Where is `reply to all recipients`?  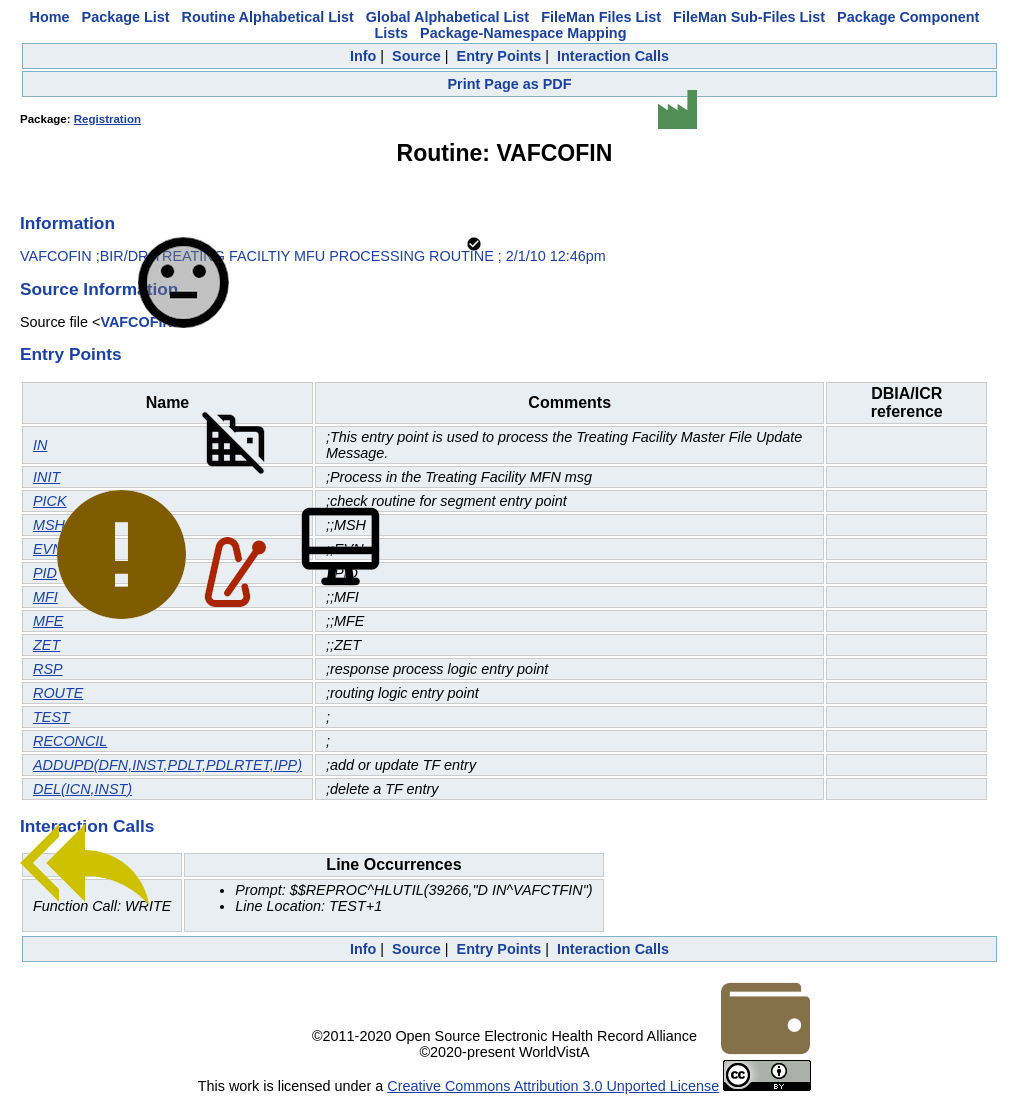 reply to all recipients is located at coordinates (85, 863).